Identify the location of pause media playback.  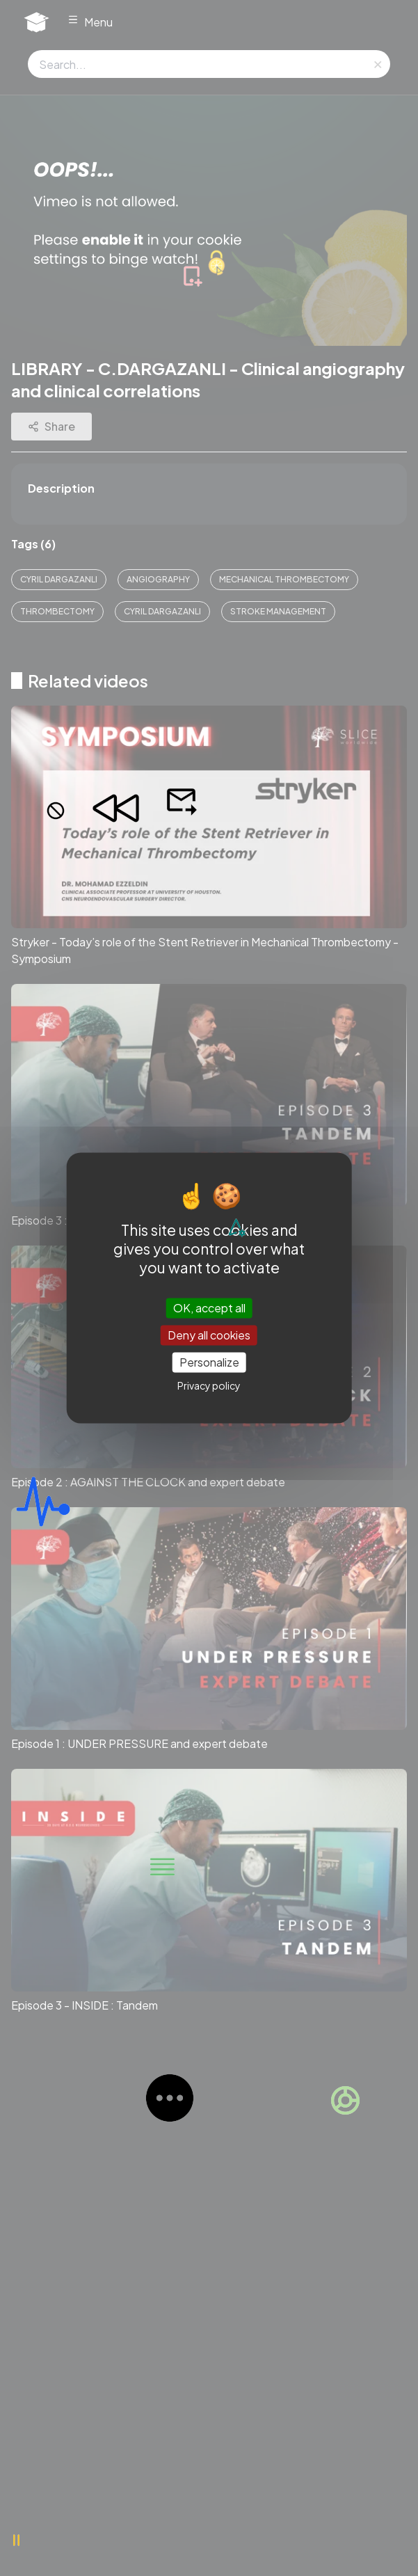
(16, 2540).